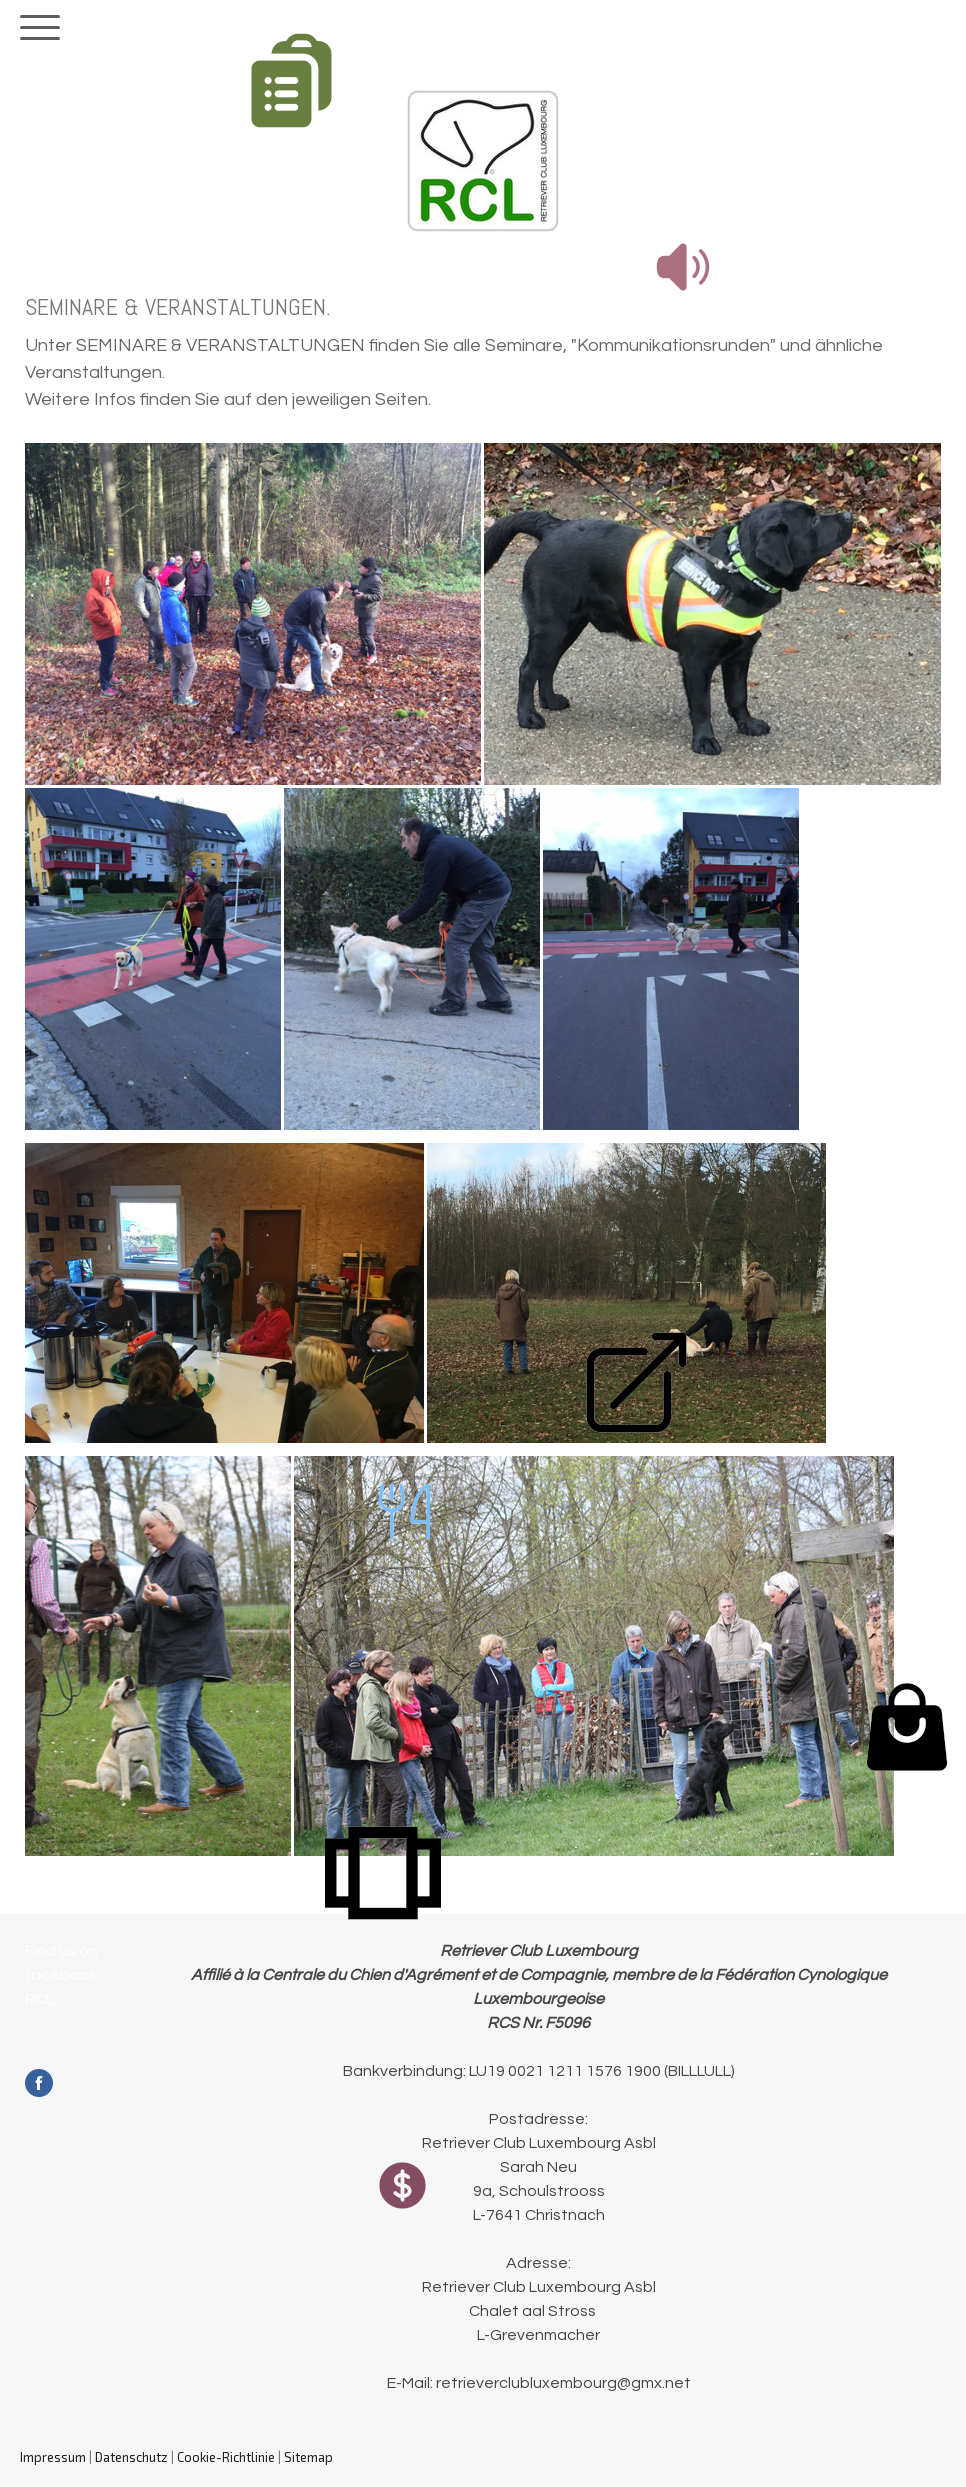 This screenshot has width=966, height=2487. What do you see at coordinates (907, 1727) in the screenshot?
I see `view your shopping cart` at bounding box center [907, 1727].